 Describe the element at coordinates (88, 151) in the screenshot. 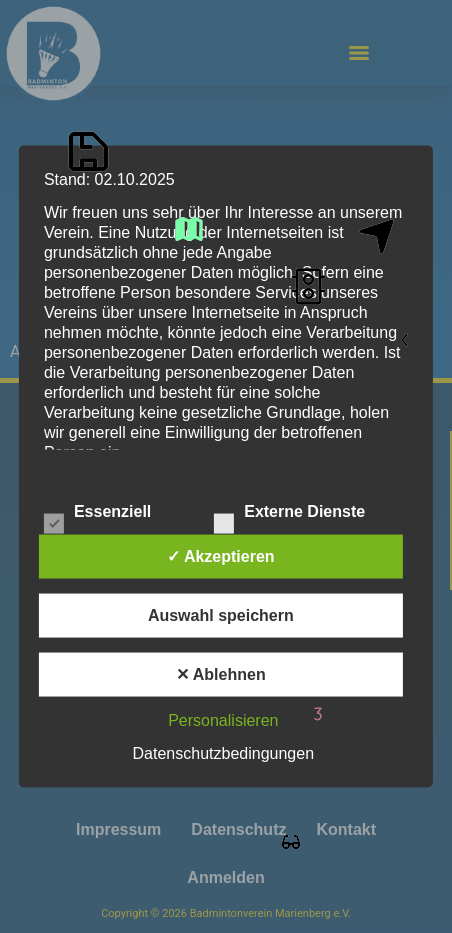

I see `save current file or document` at that location.